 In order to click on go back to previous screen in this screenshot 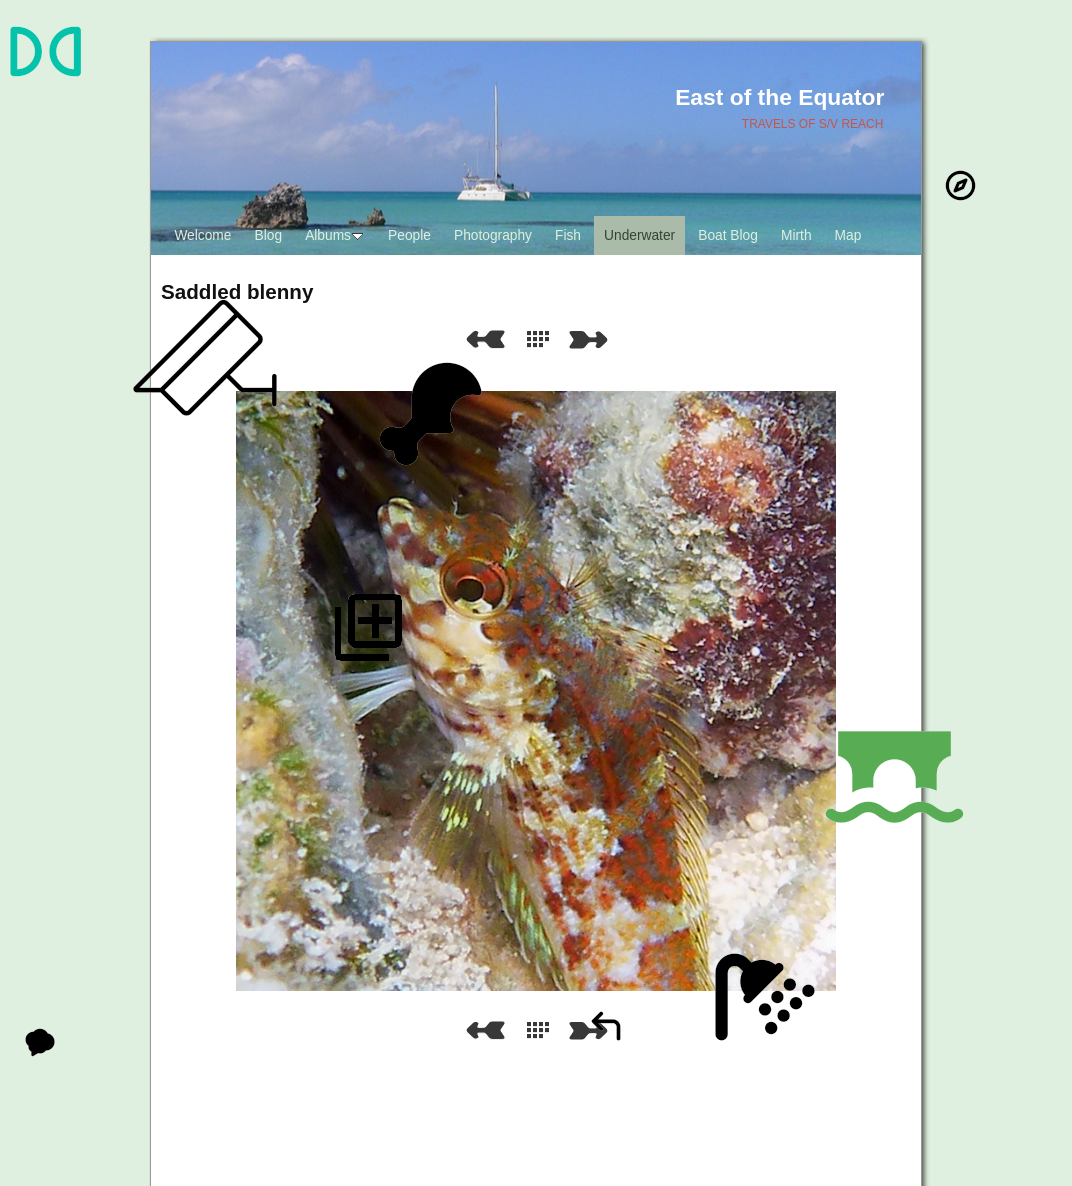, I will do `click(607, 1027)`.